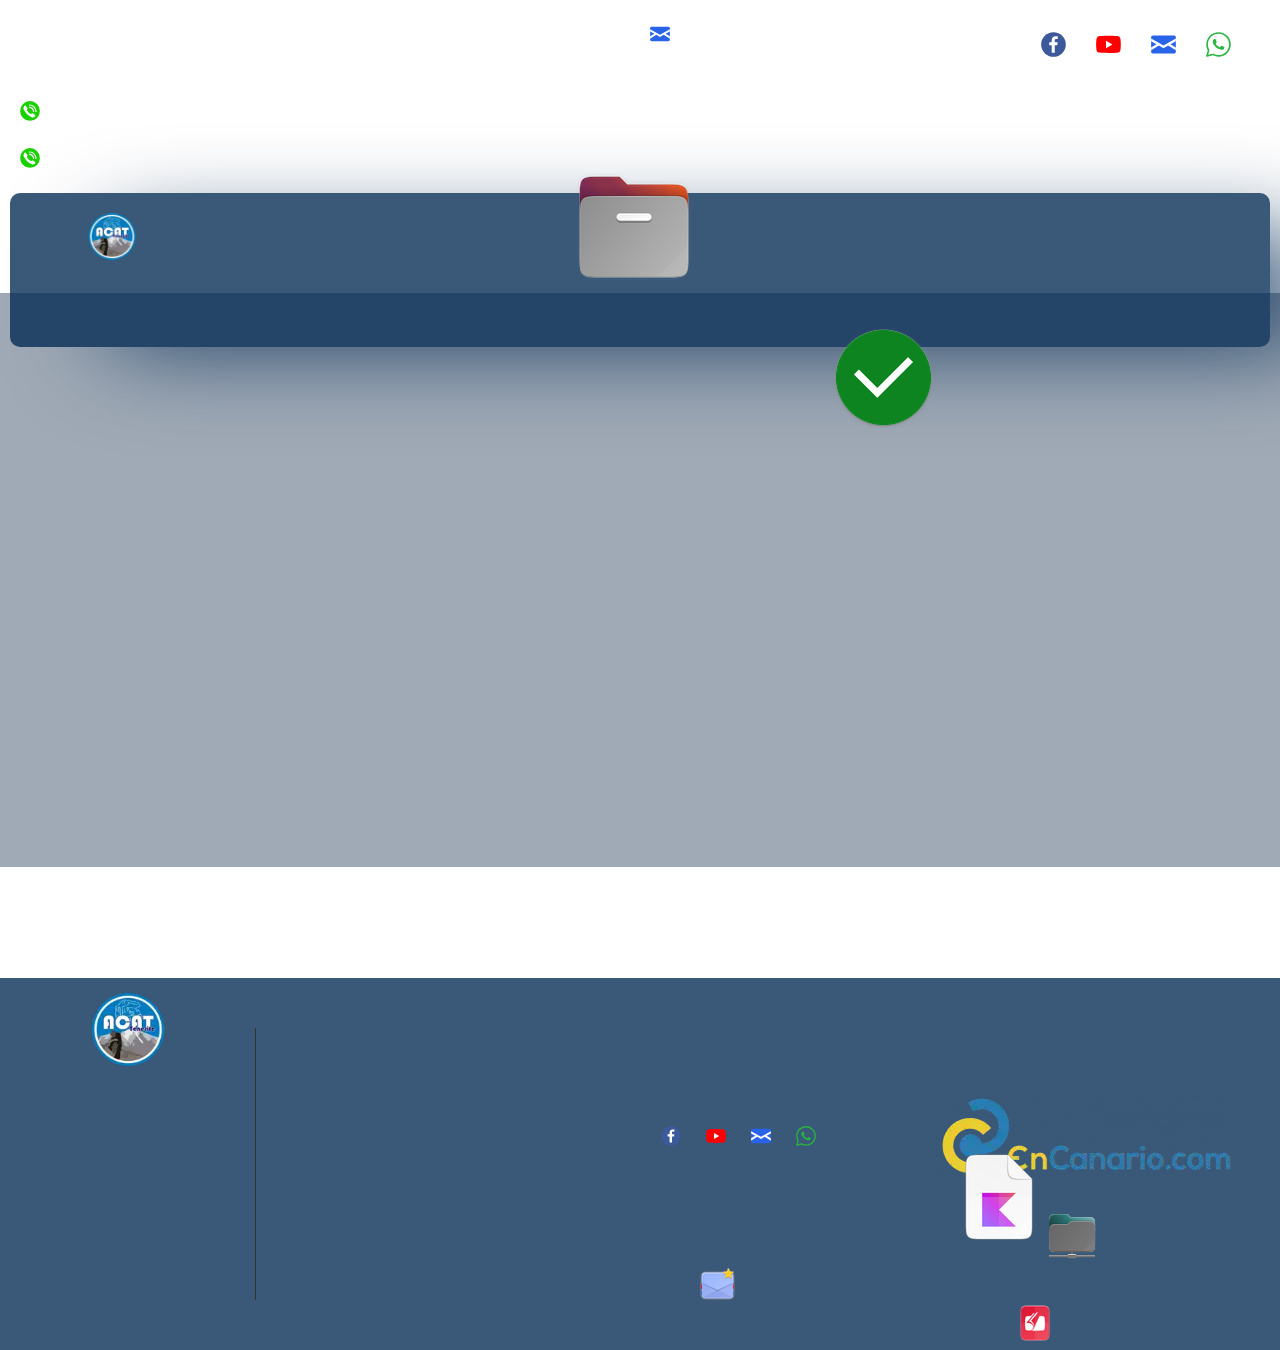 Image resolution: width=1280 pixels, height=1350 pixels. Describe the element at coordinates (1072, 1235) in the screenshot. I see `access a remote or network folder` at that location.